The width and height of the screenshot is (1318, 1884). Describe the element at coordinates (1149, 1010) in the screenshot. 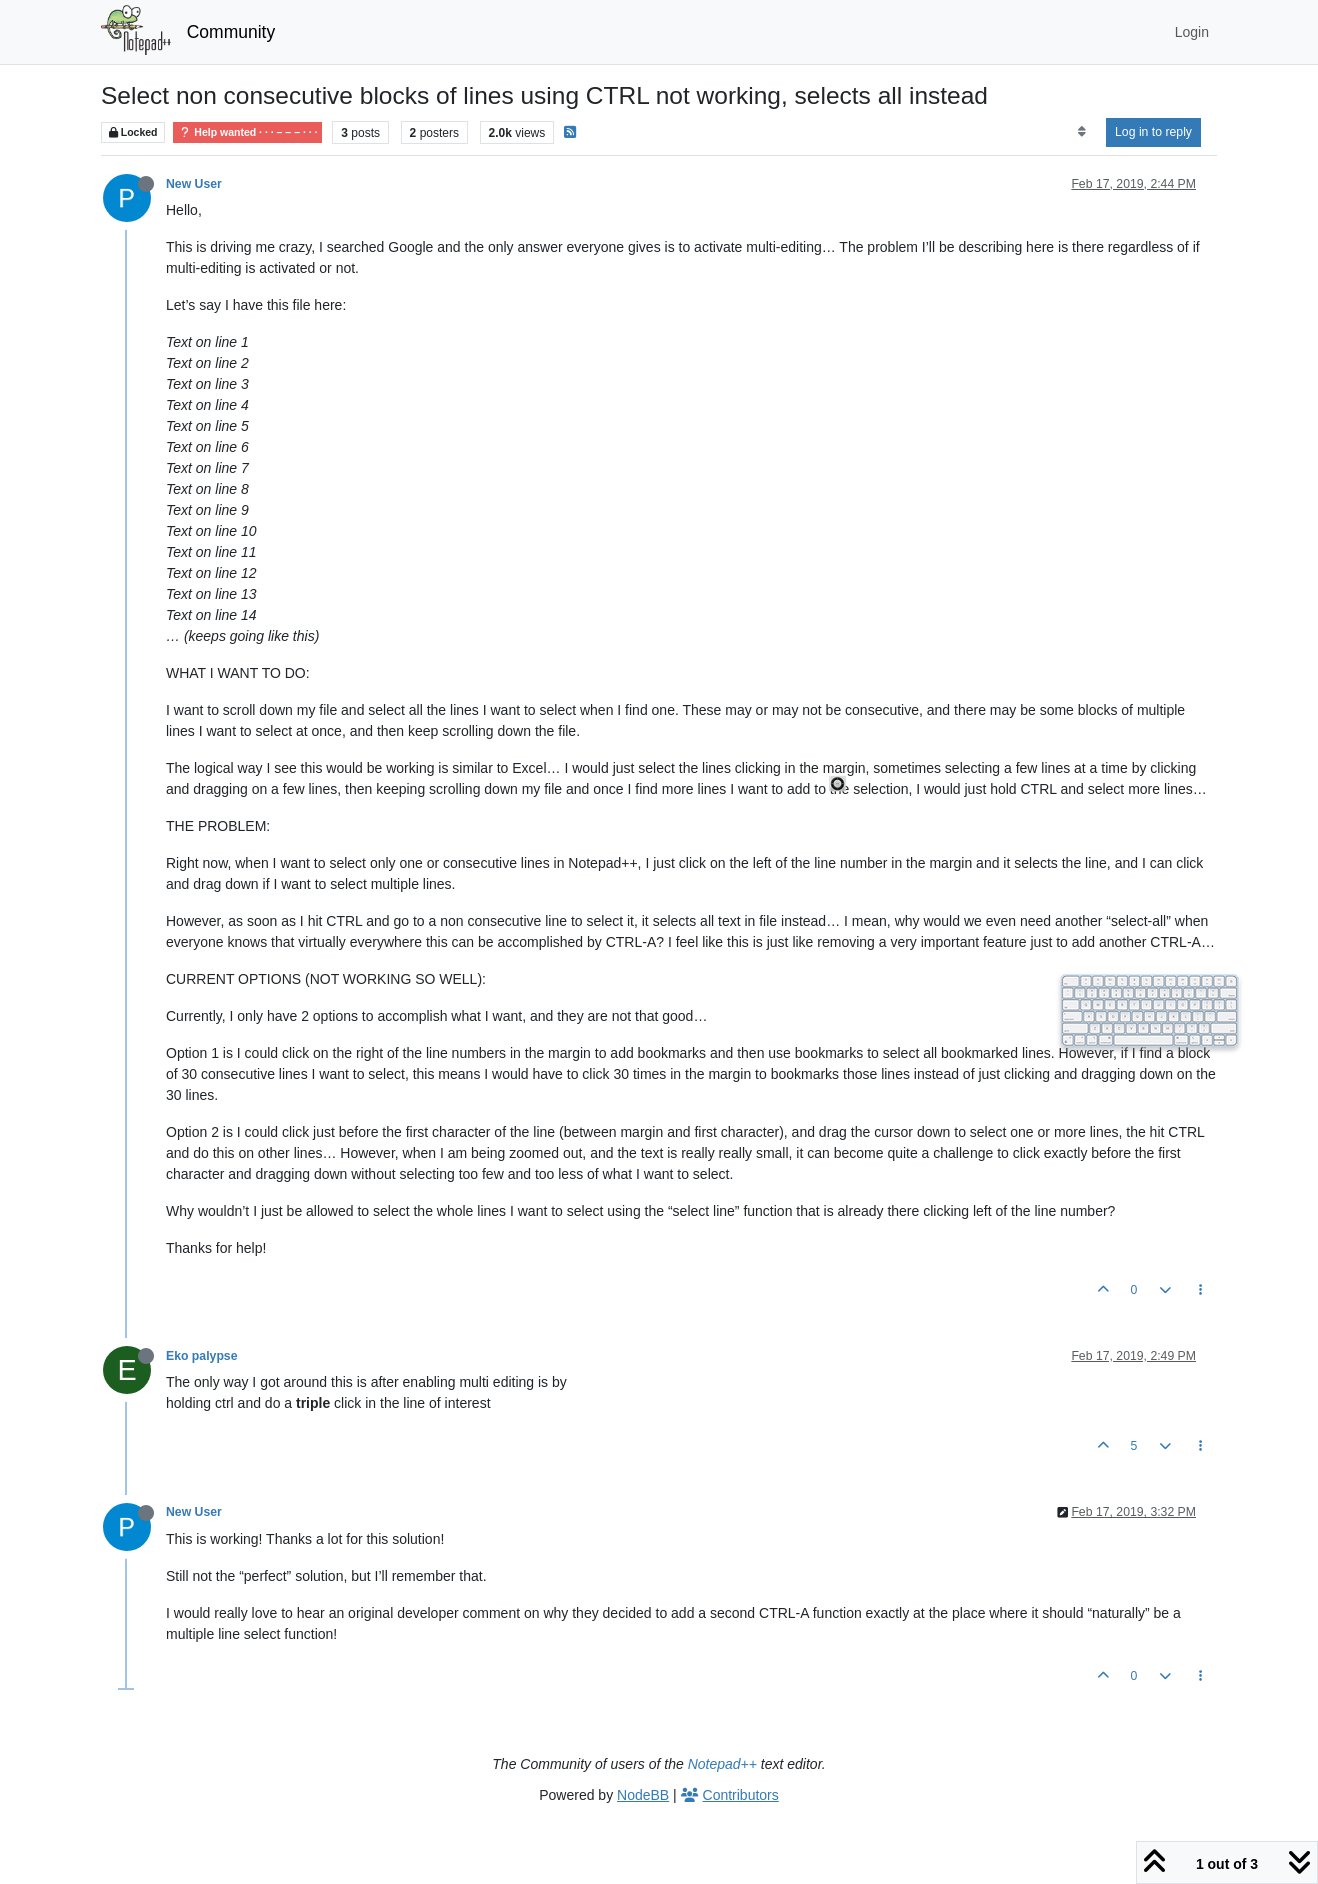

I see `connect a bluetooth keyboard` at that location.